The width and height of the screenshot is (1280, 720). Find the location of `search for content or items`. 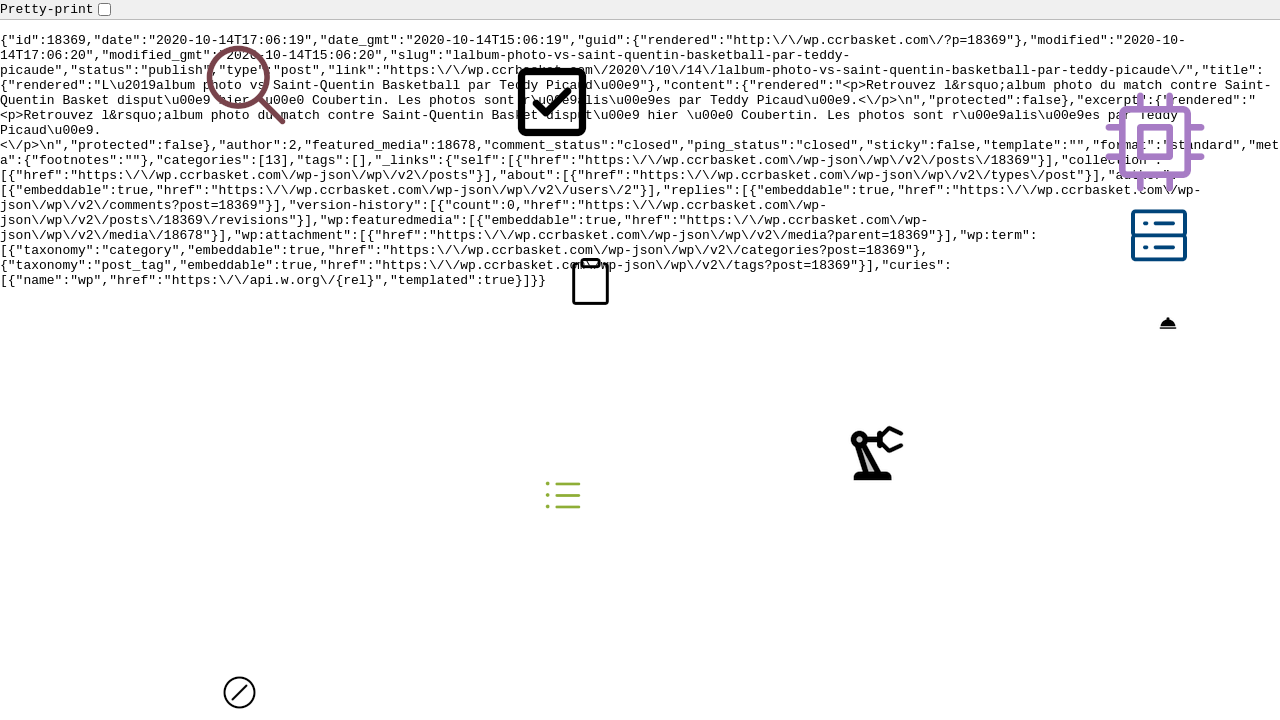

search for content or items is located at coordinates (245, 84).